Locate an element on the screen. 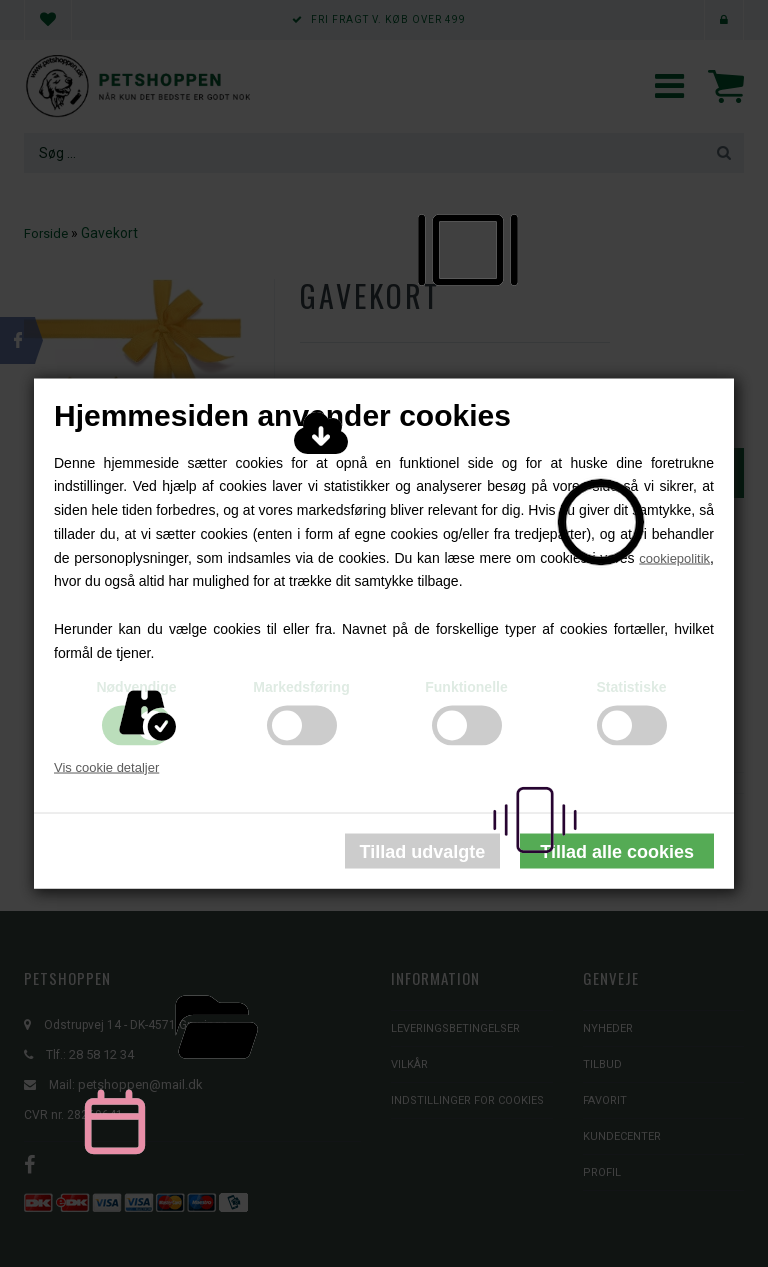  download file from cloud storage is located at coordinates (321, 433).